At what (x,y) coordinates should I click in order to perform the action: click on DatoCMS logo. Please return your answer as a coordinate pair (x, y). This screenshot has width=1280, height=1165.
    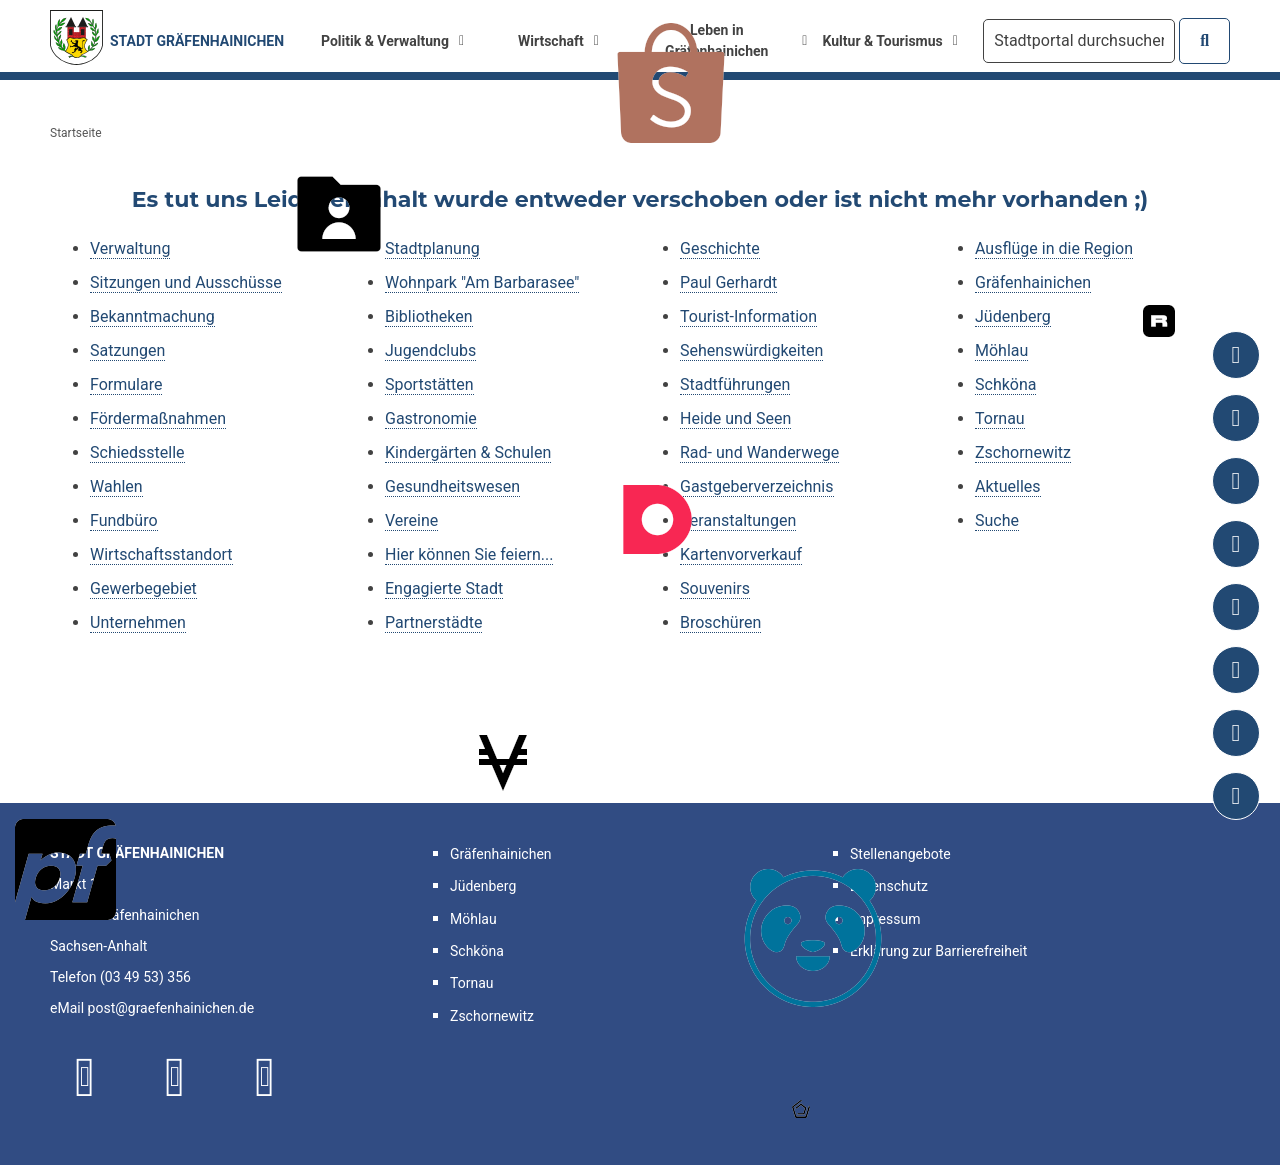
    Looking at the image, I should click on (657, 519).